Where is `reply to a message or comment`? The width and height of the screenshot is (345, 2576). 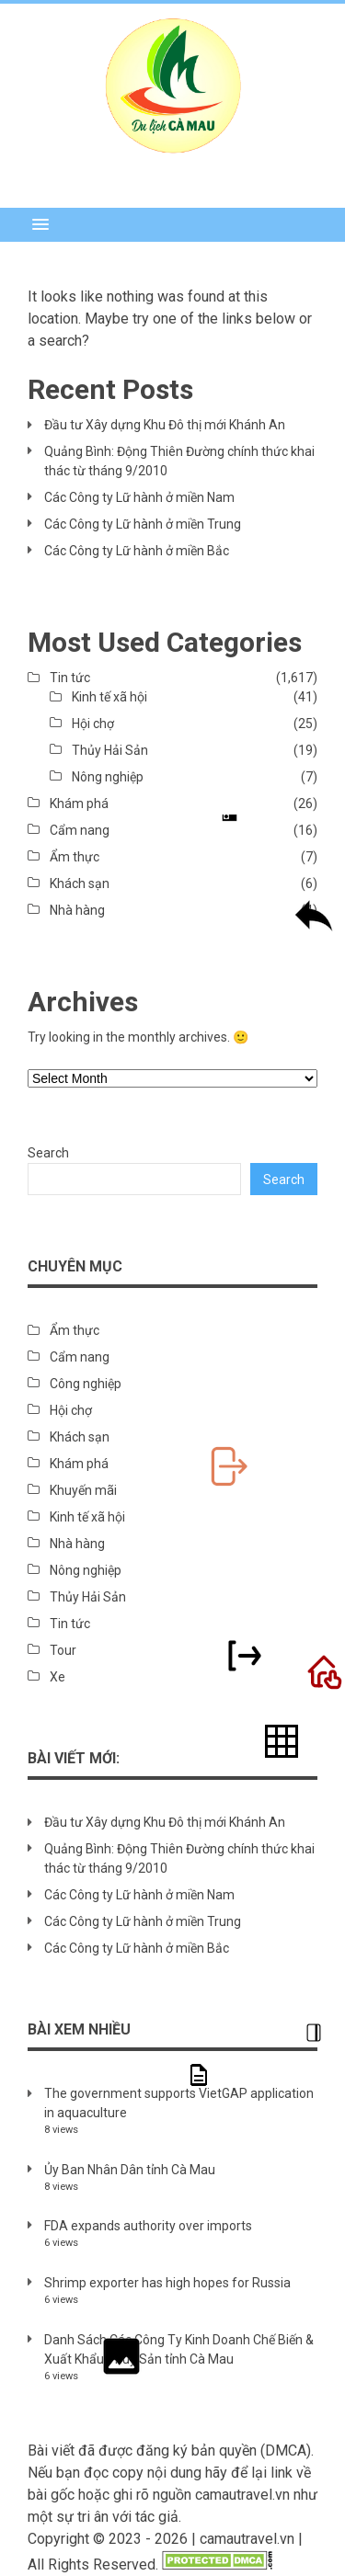
reply to a message or comment is located at coordinates (314, 915).